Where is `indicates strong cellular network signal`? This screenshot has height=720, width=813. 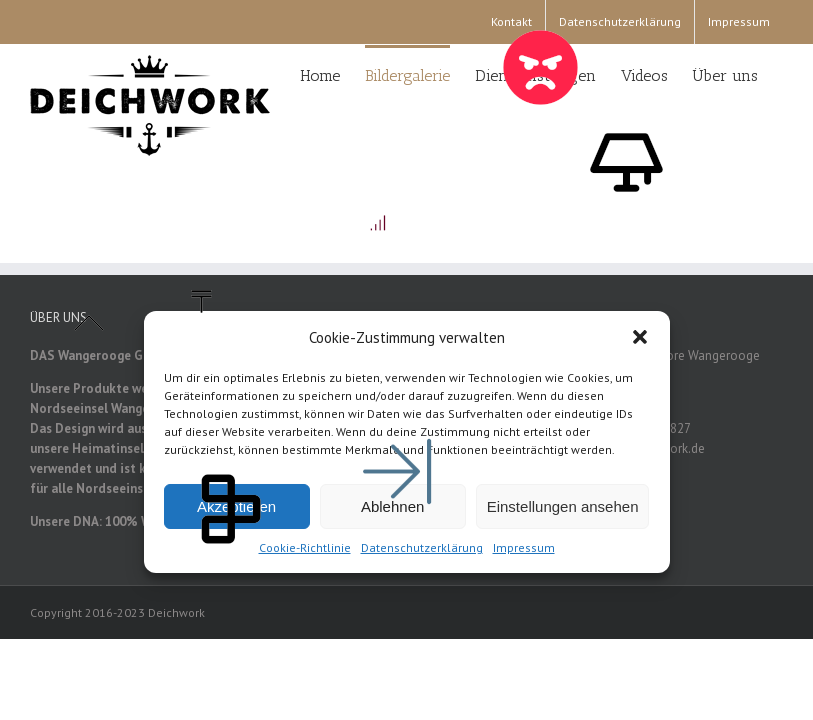
indicates strong cellular network signal is located at coordinates (381, 222).